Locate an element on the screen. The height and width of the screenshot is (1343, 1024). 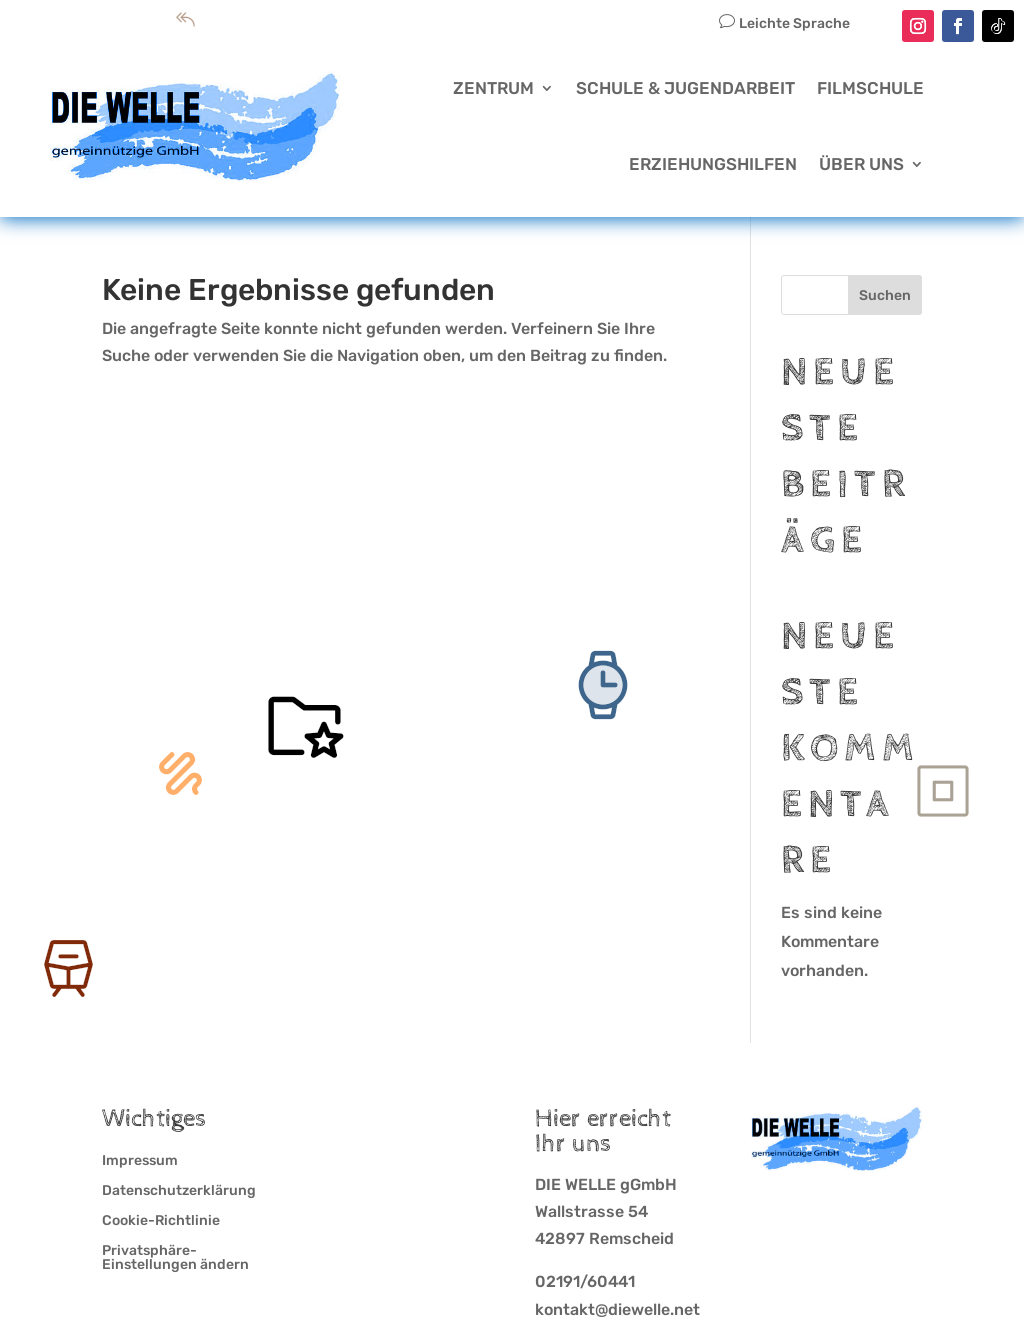
view regional train schedules is located at coordinates (68, 966).